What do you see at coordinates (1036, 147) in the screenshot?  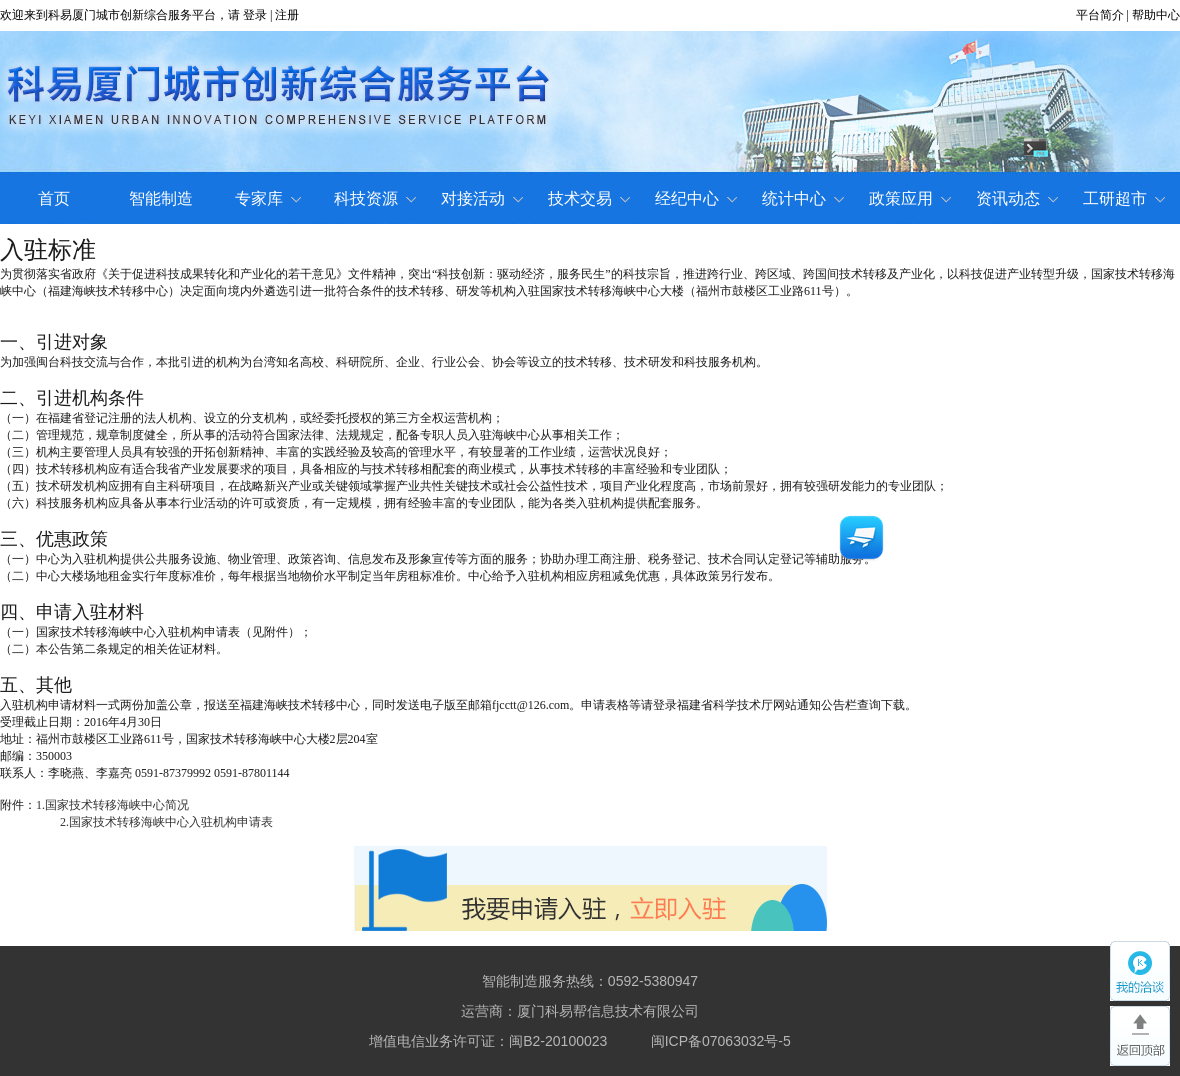 I see `open windows terminal preview app` at bounding box center [1036, 147].